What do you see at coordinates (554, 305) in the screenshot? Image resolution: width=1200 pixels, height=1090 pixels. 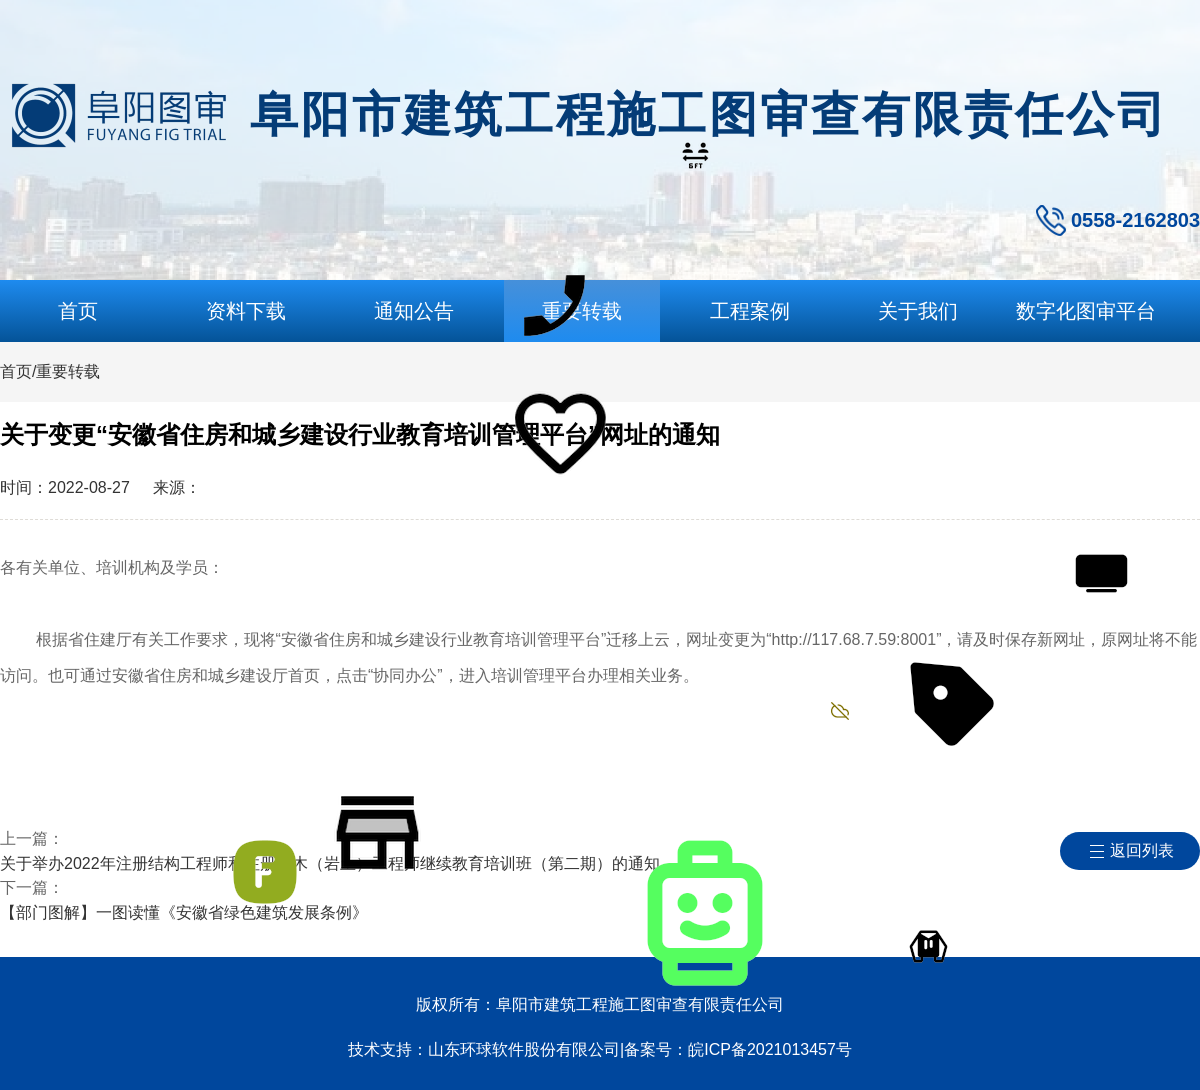 I see `make a phone call` at bounding box center [554, 305].